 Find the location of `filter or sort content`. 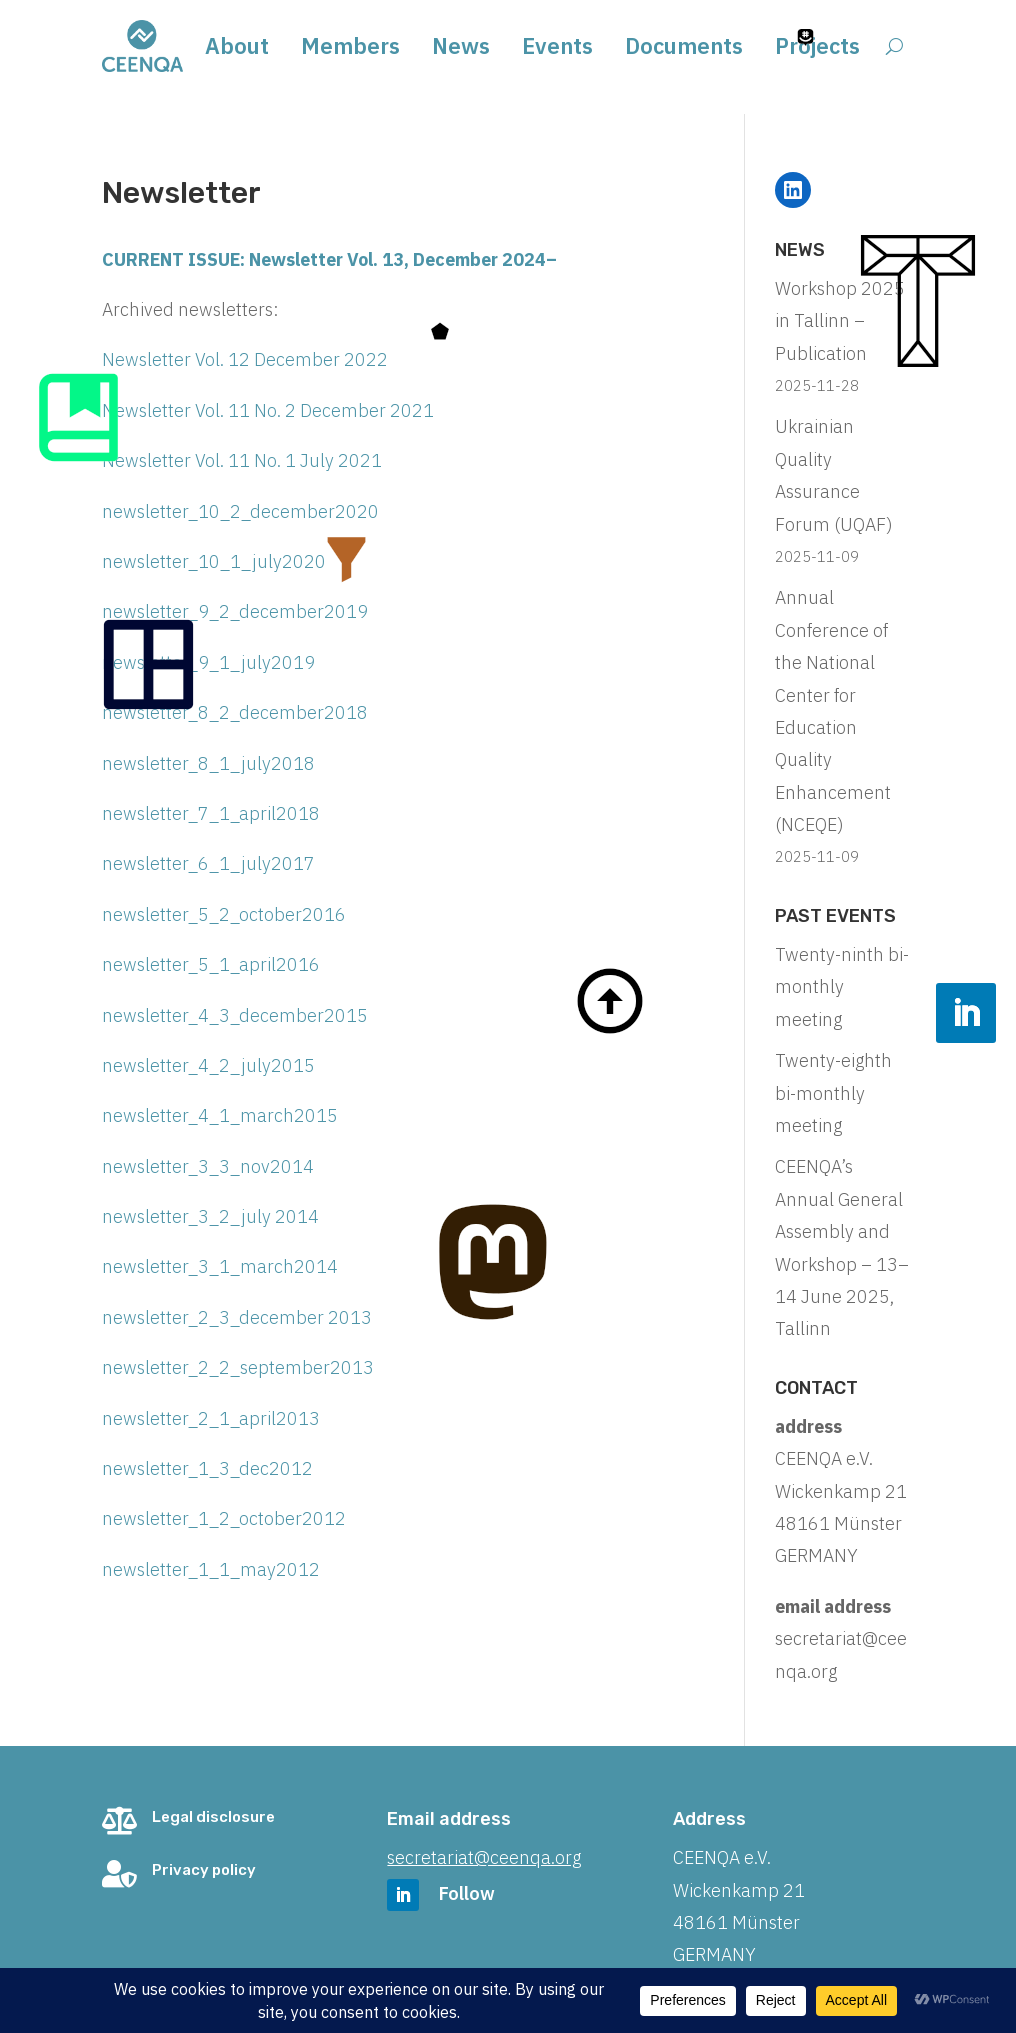

filter or sort content is located at coordinates (346, 558).